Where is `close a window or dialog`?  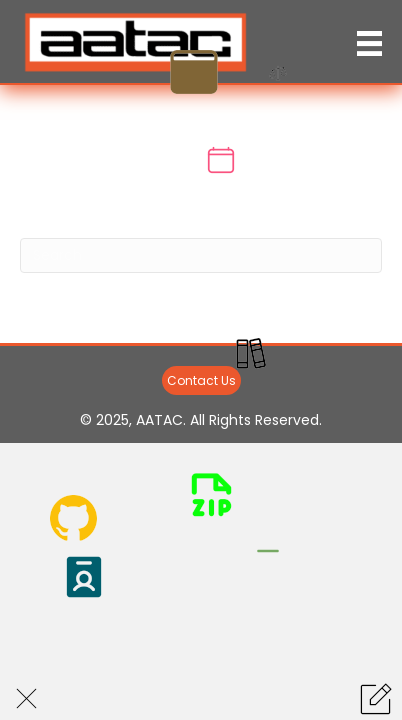
close a window or dialog is located at coordinates (26, 698).